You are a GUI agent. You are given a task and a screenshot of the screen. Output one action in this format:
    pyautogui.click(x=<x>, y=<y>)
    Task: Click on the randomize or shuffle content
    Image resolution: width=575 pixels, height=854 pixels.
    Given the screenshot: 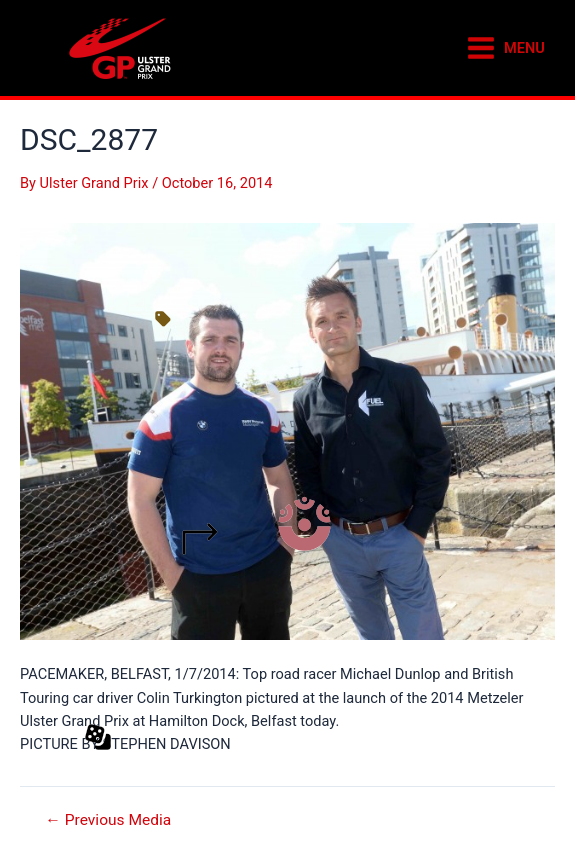 What is the action you would take?
    pyautogui.click(x=98, y=737)
    